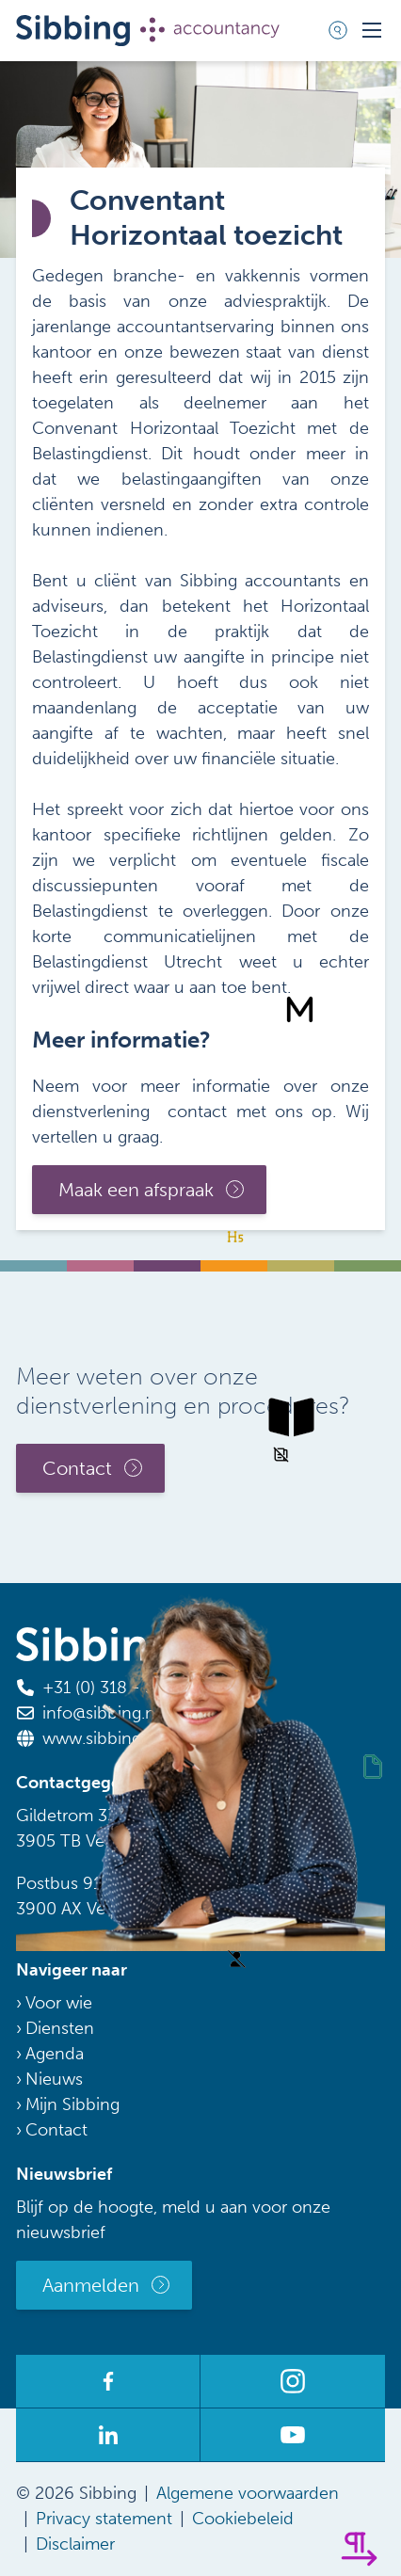 This screenshot has height=2576, width=401. Describe the element at coordinates (373, 1767) in the screenshot. I see `view or open a file` at that location.